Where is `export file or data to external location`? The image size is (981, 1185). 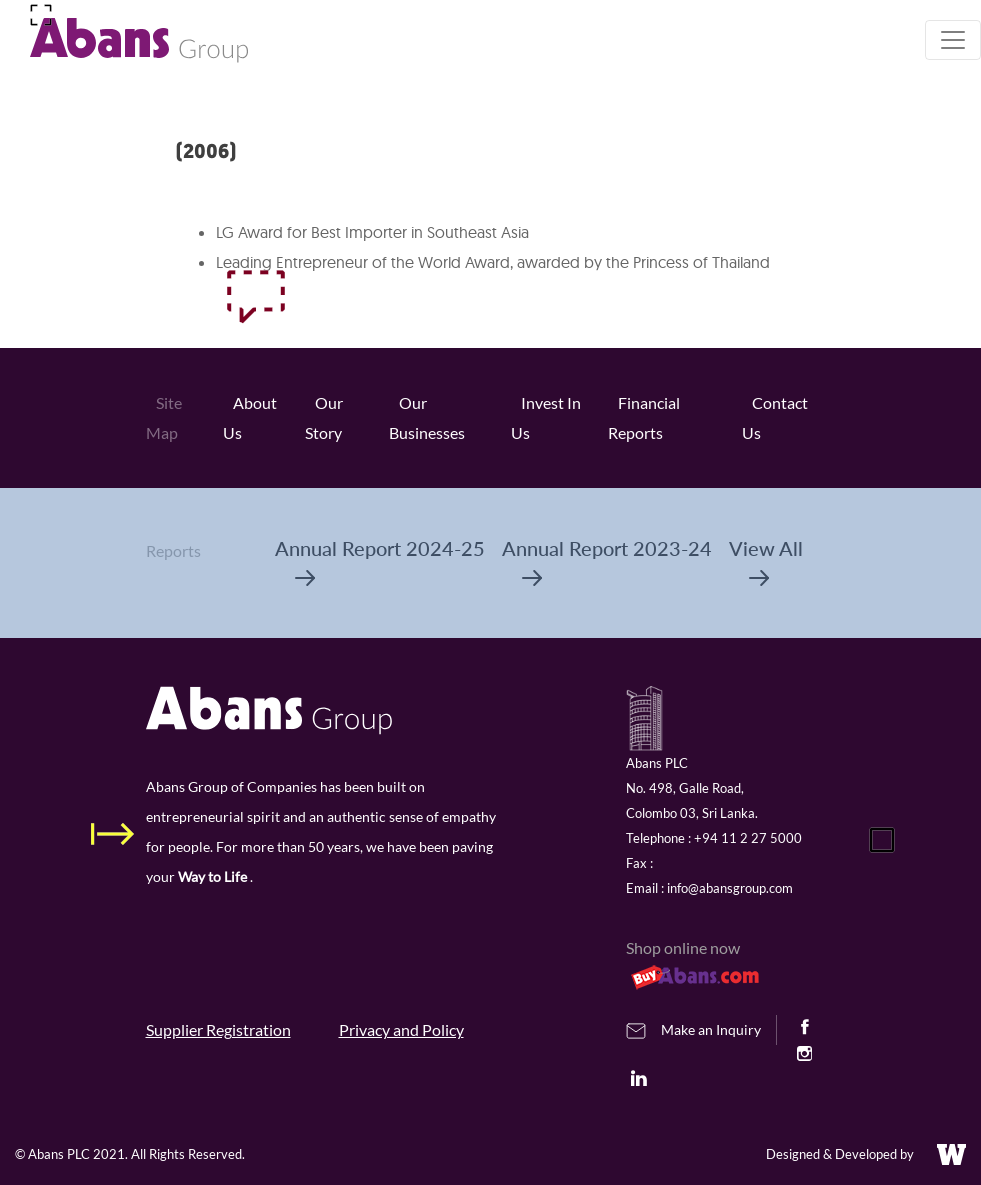 export file or data to external location is located at coordinates (112, 835).